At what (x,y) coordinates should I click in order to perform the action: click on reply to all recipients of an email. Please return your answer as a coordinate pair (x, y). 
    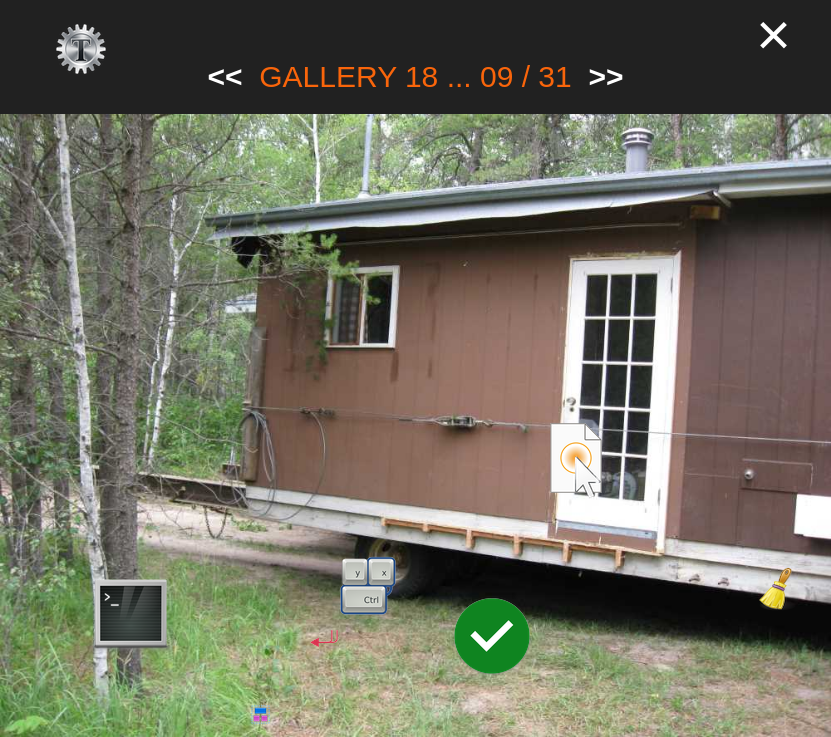
    Looking at the image, I should click on (323, 636).